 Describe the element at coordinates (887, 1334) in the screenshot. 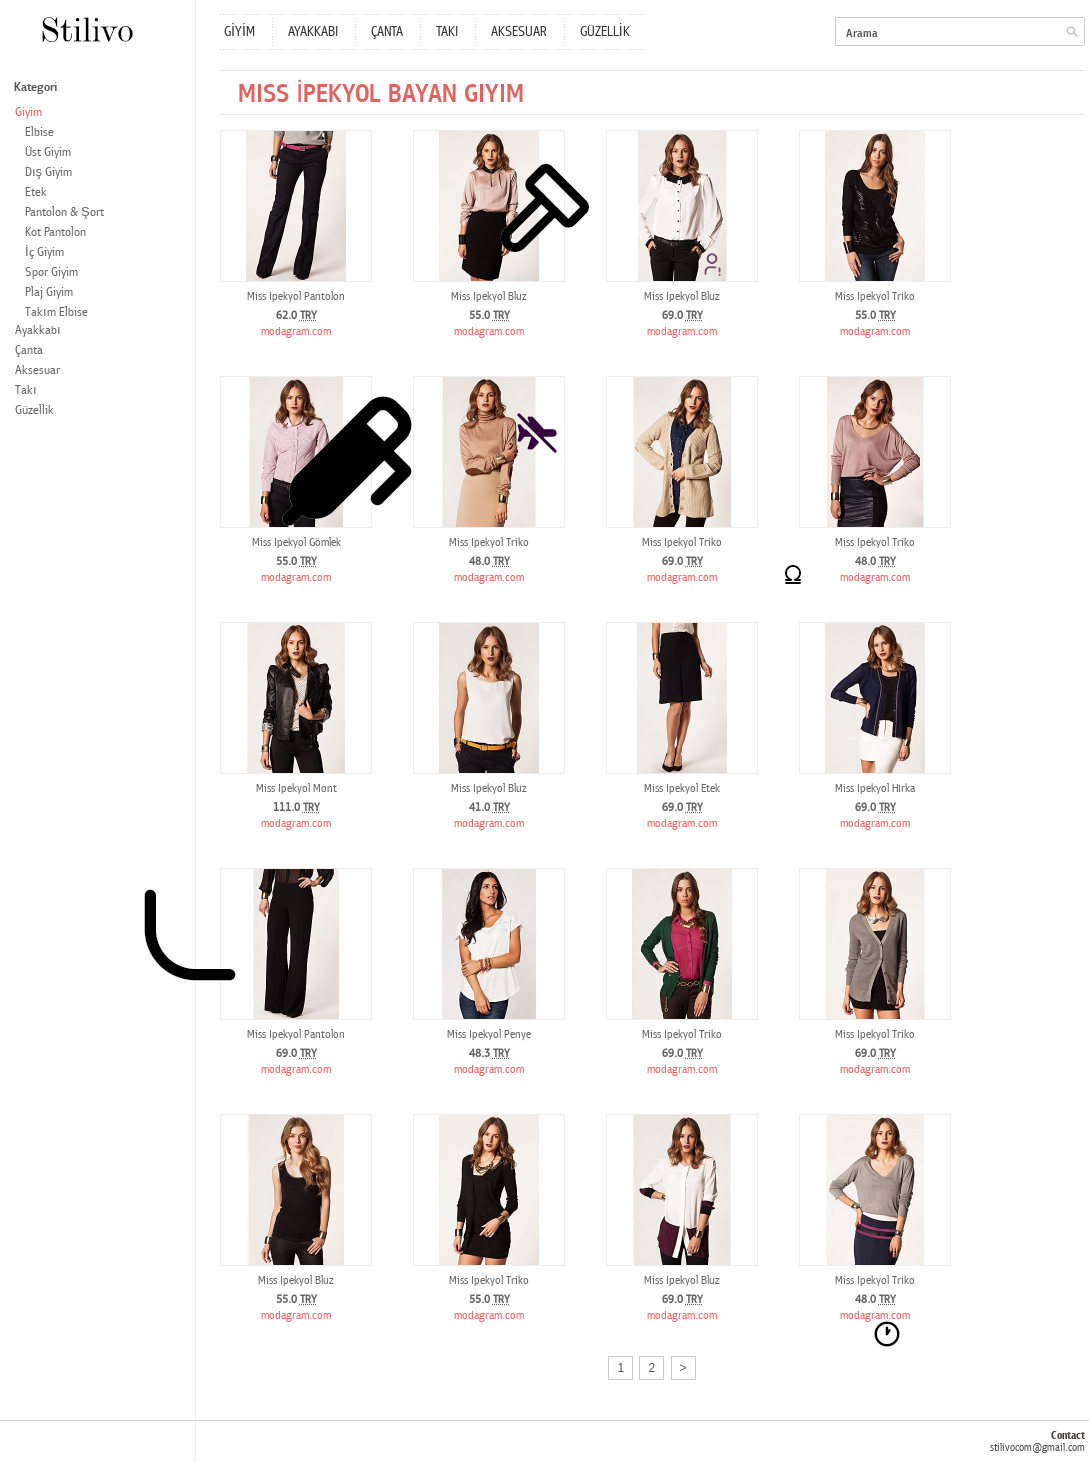

I see `indicates the current time is 1 o'clock` at that location.